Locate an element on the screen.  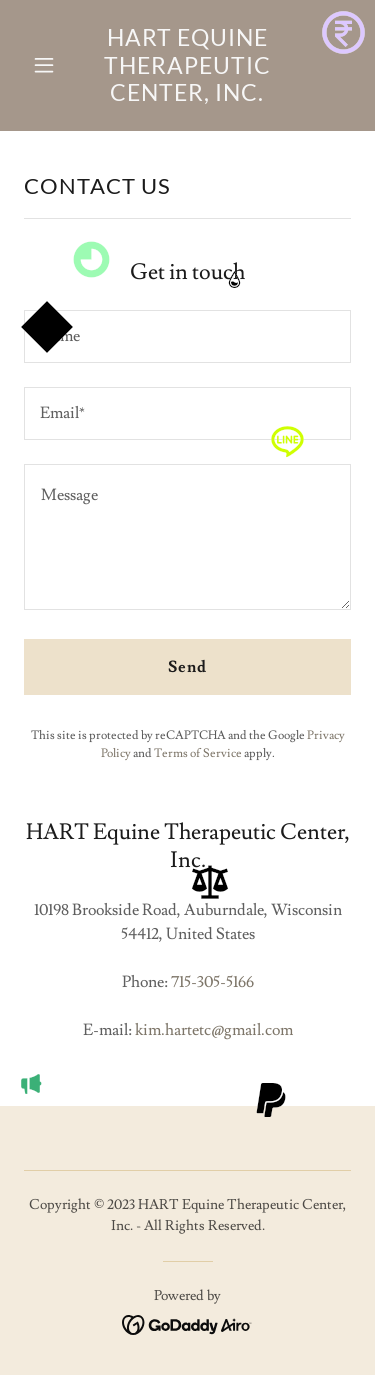
make an announcement or broadcast is located at coordinates (30, 1083).